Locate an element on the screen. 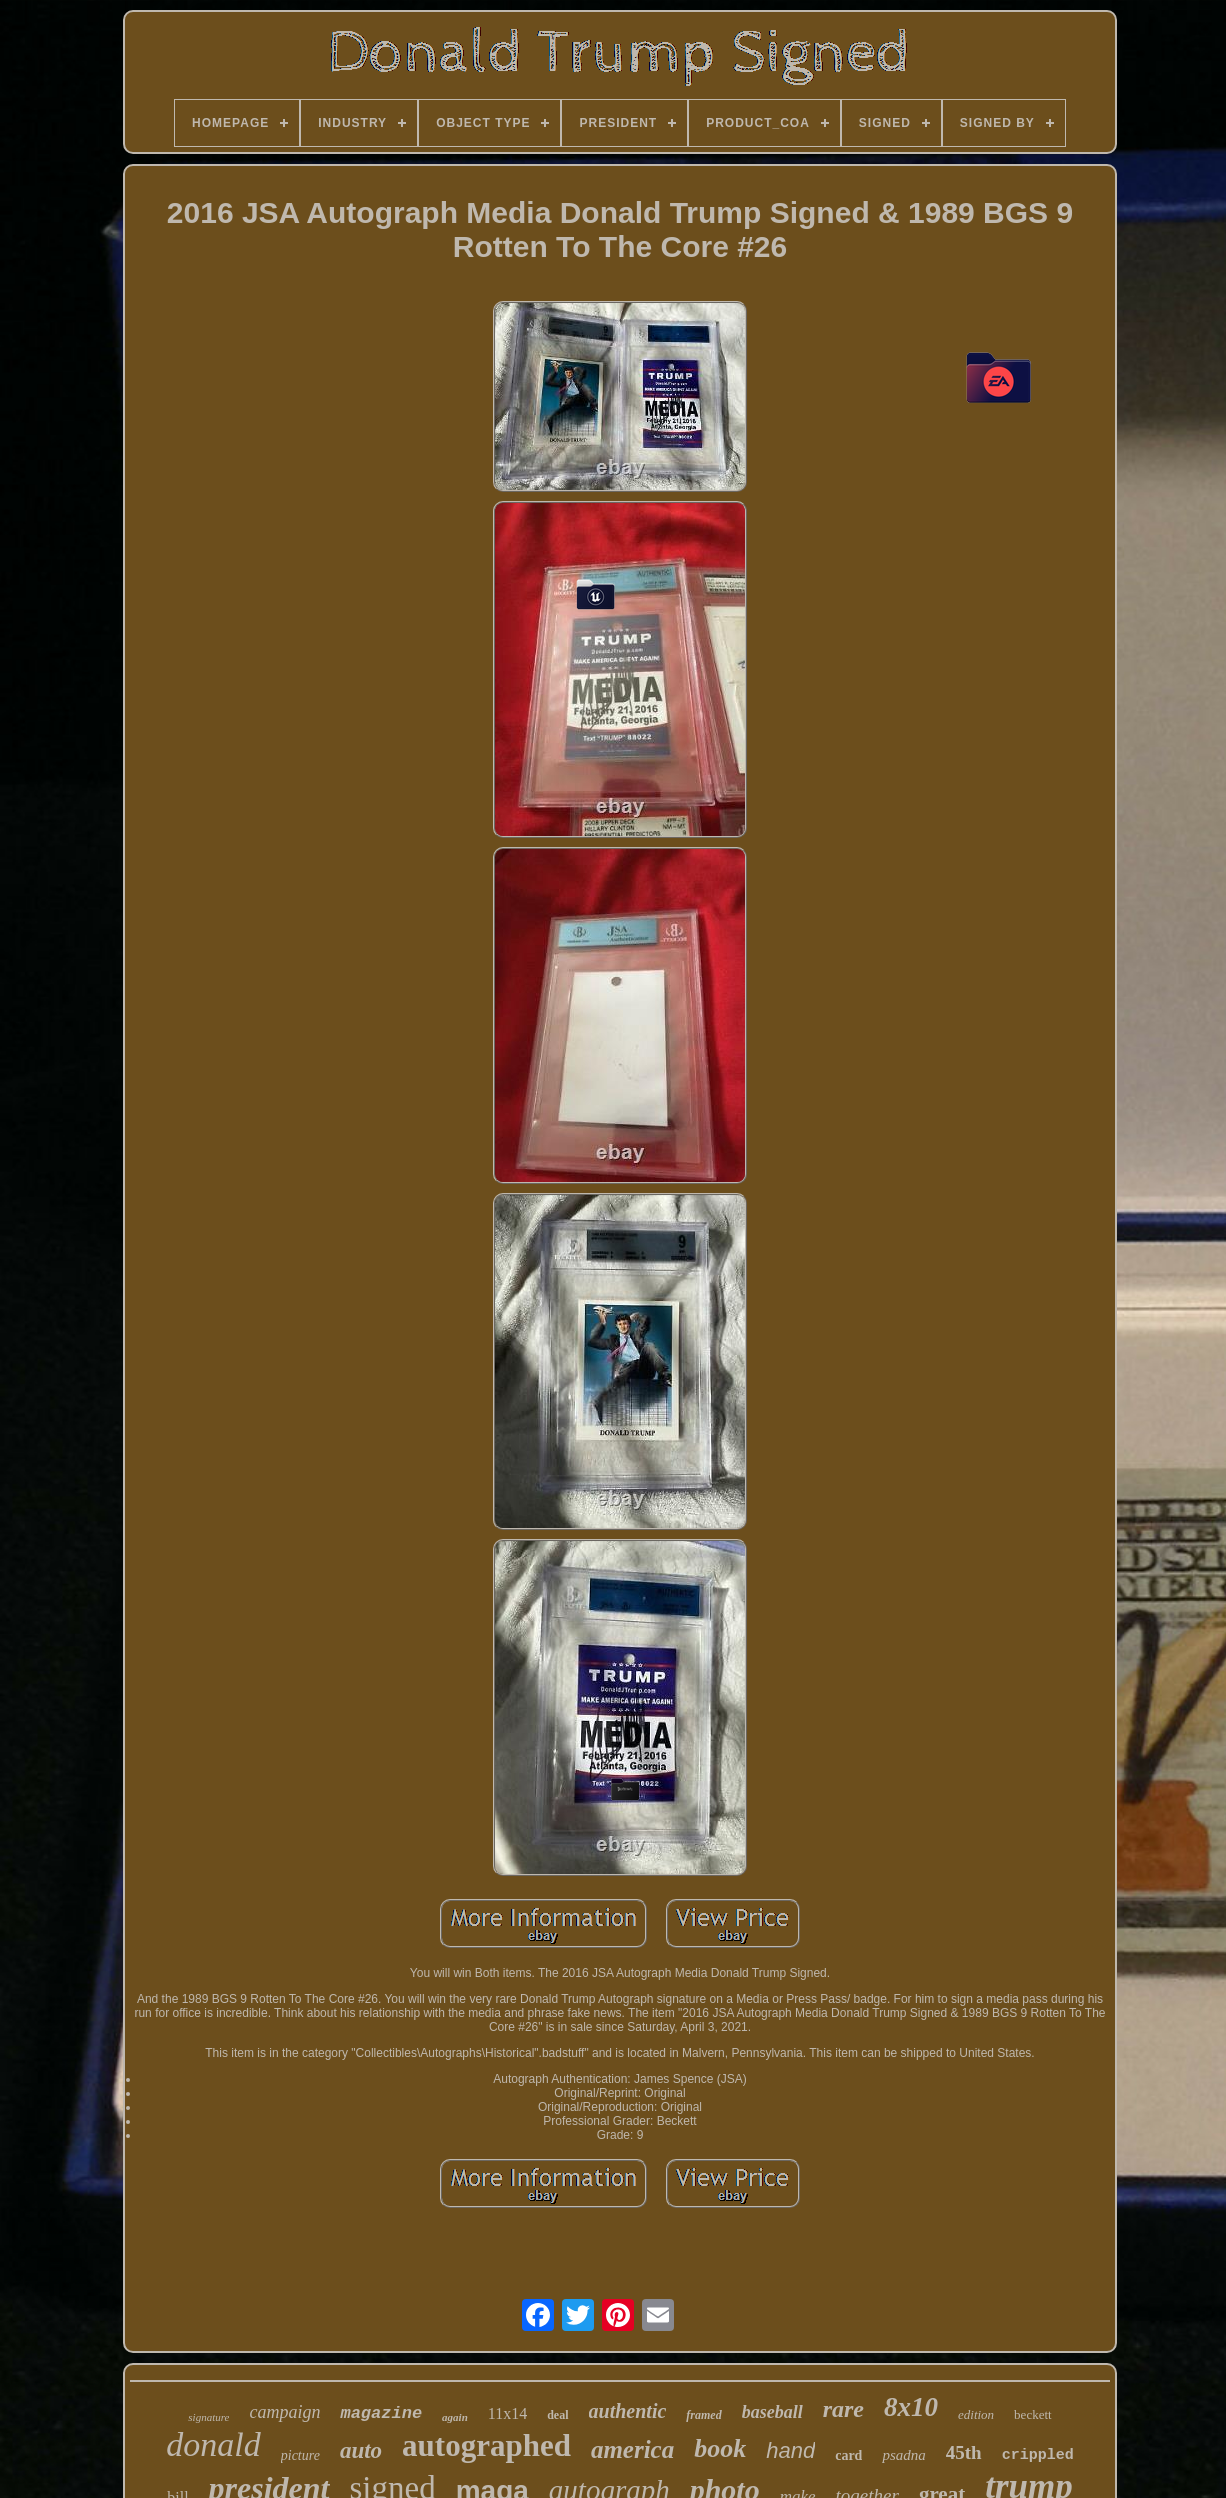 The width and height of the screenshot is (1226, 2498). folder containing death note anime/manga related files is located at coordinates (625, 1790).